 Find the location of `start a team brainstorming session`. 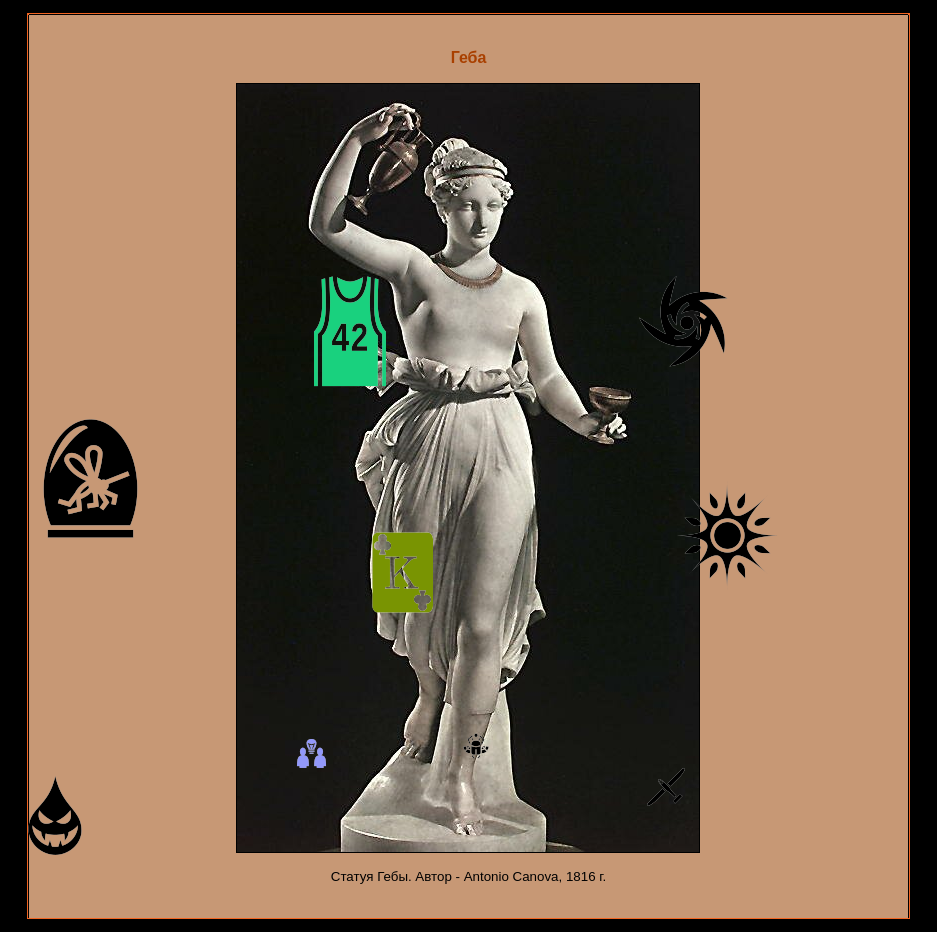

start a team brainstorming session is located at coordinates (311, 753).